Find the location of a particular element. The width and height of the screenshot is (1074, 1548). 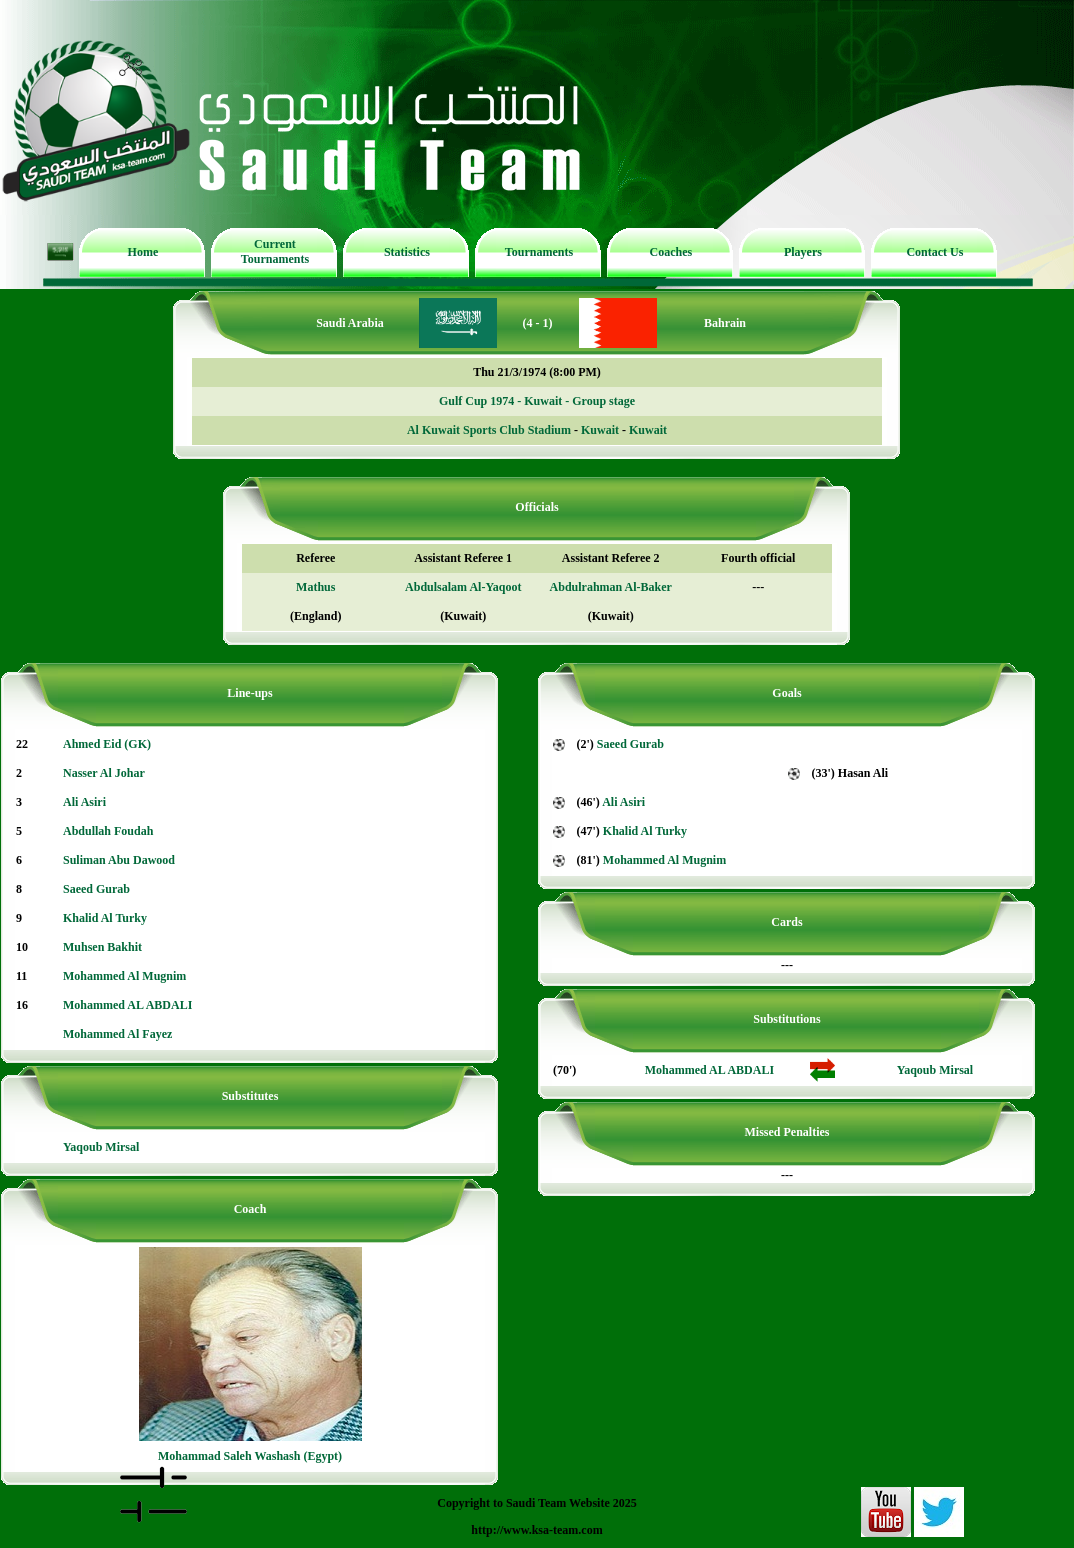

view network connections or relationships is located at coordinates (130, 65).